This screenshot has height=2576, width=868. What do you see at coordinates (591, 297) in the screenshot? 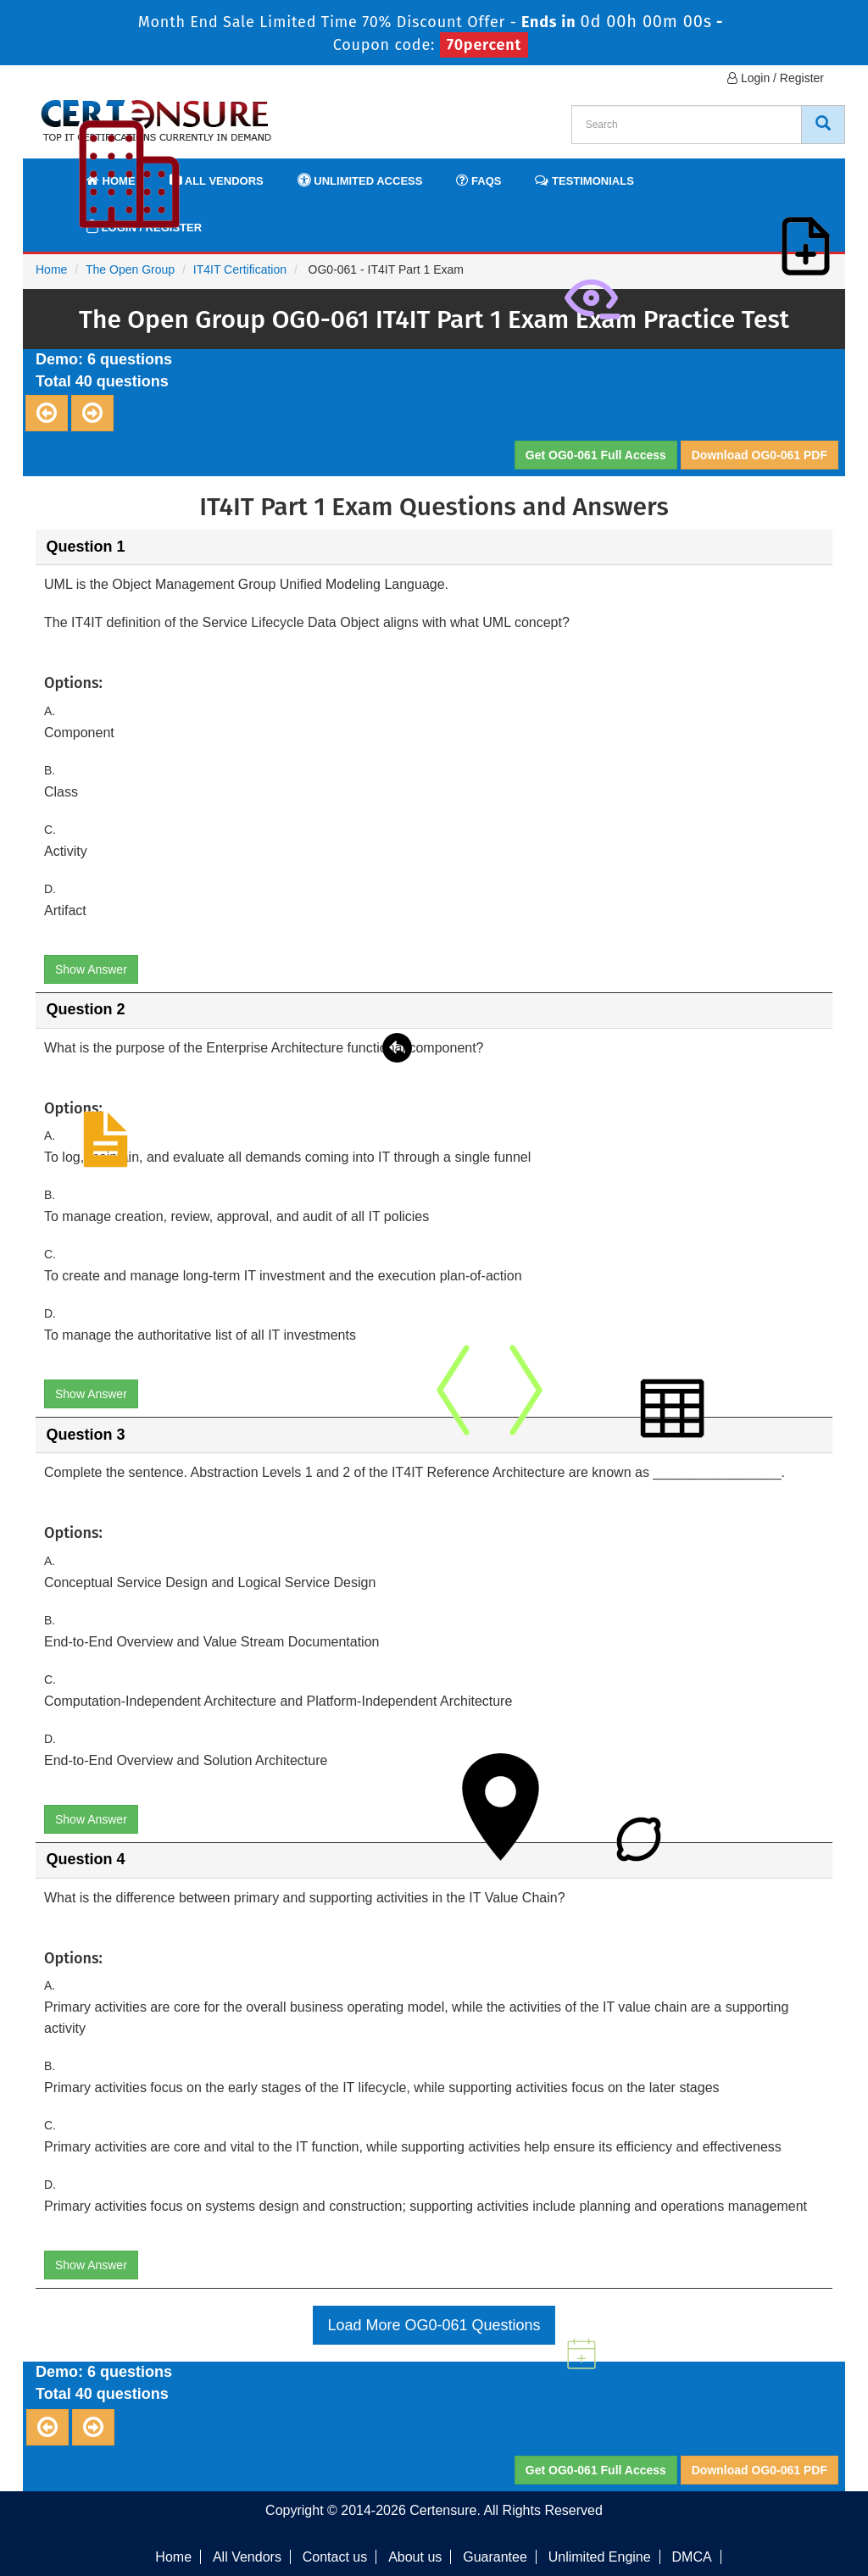
I see `reduce visibility or hide content` at bounding box center [591, 297].